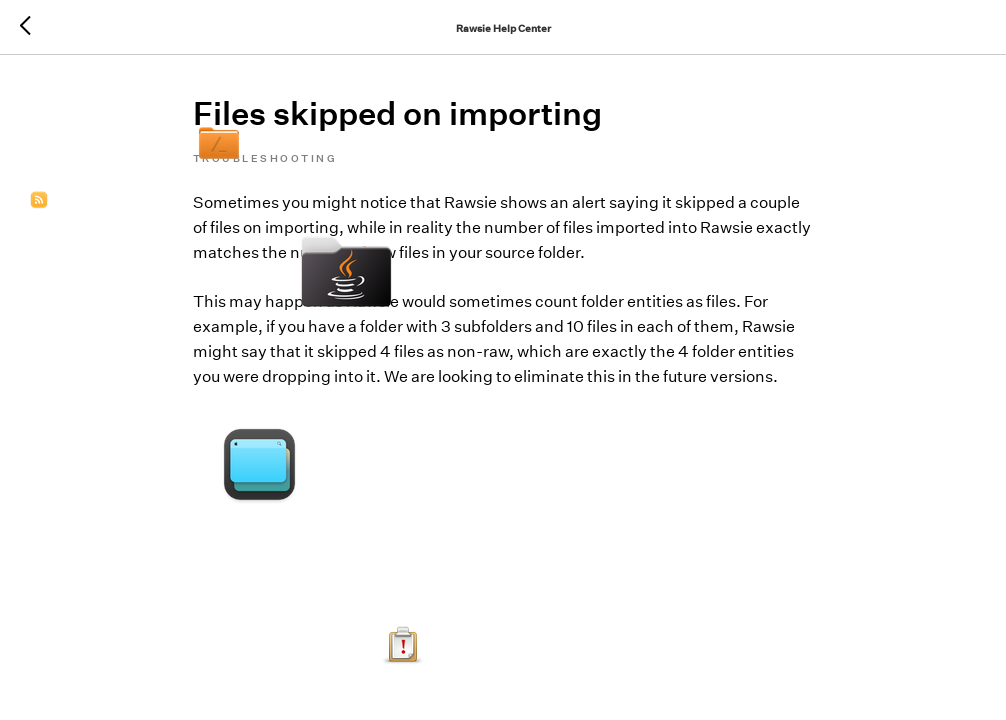 The image size is (1006, 720). I want to click on indicates a task is due or overdue, so click(402, 644).